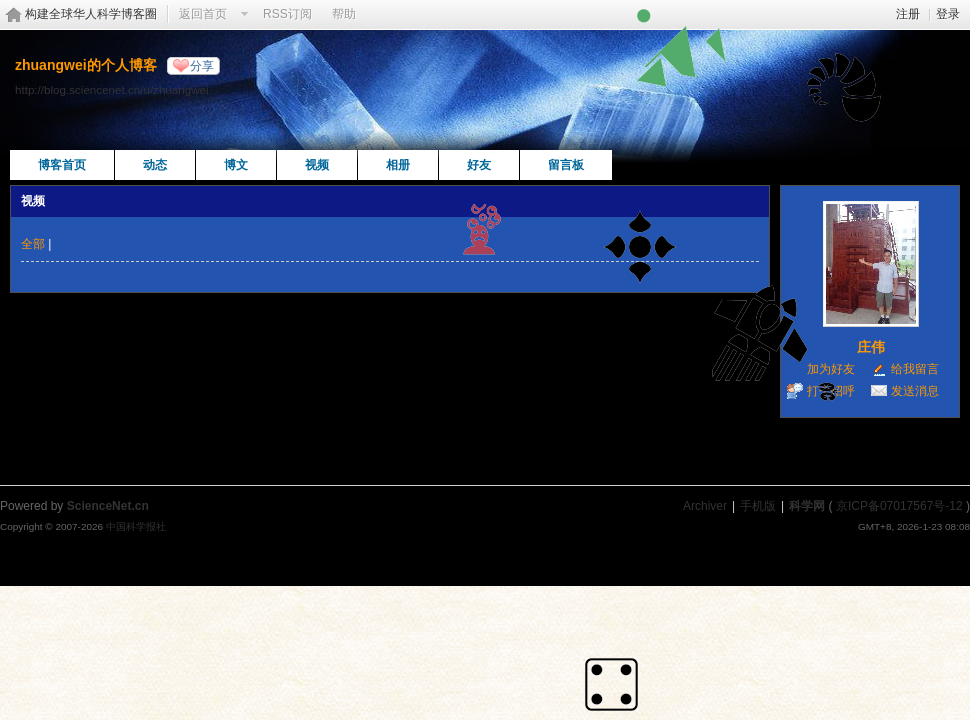 The height and width of the screenshot is (720, 970). Describe the element at coordinates (611, 684) in the screenshot. I see `roll the dice or randomize selection` at that location.